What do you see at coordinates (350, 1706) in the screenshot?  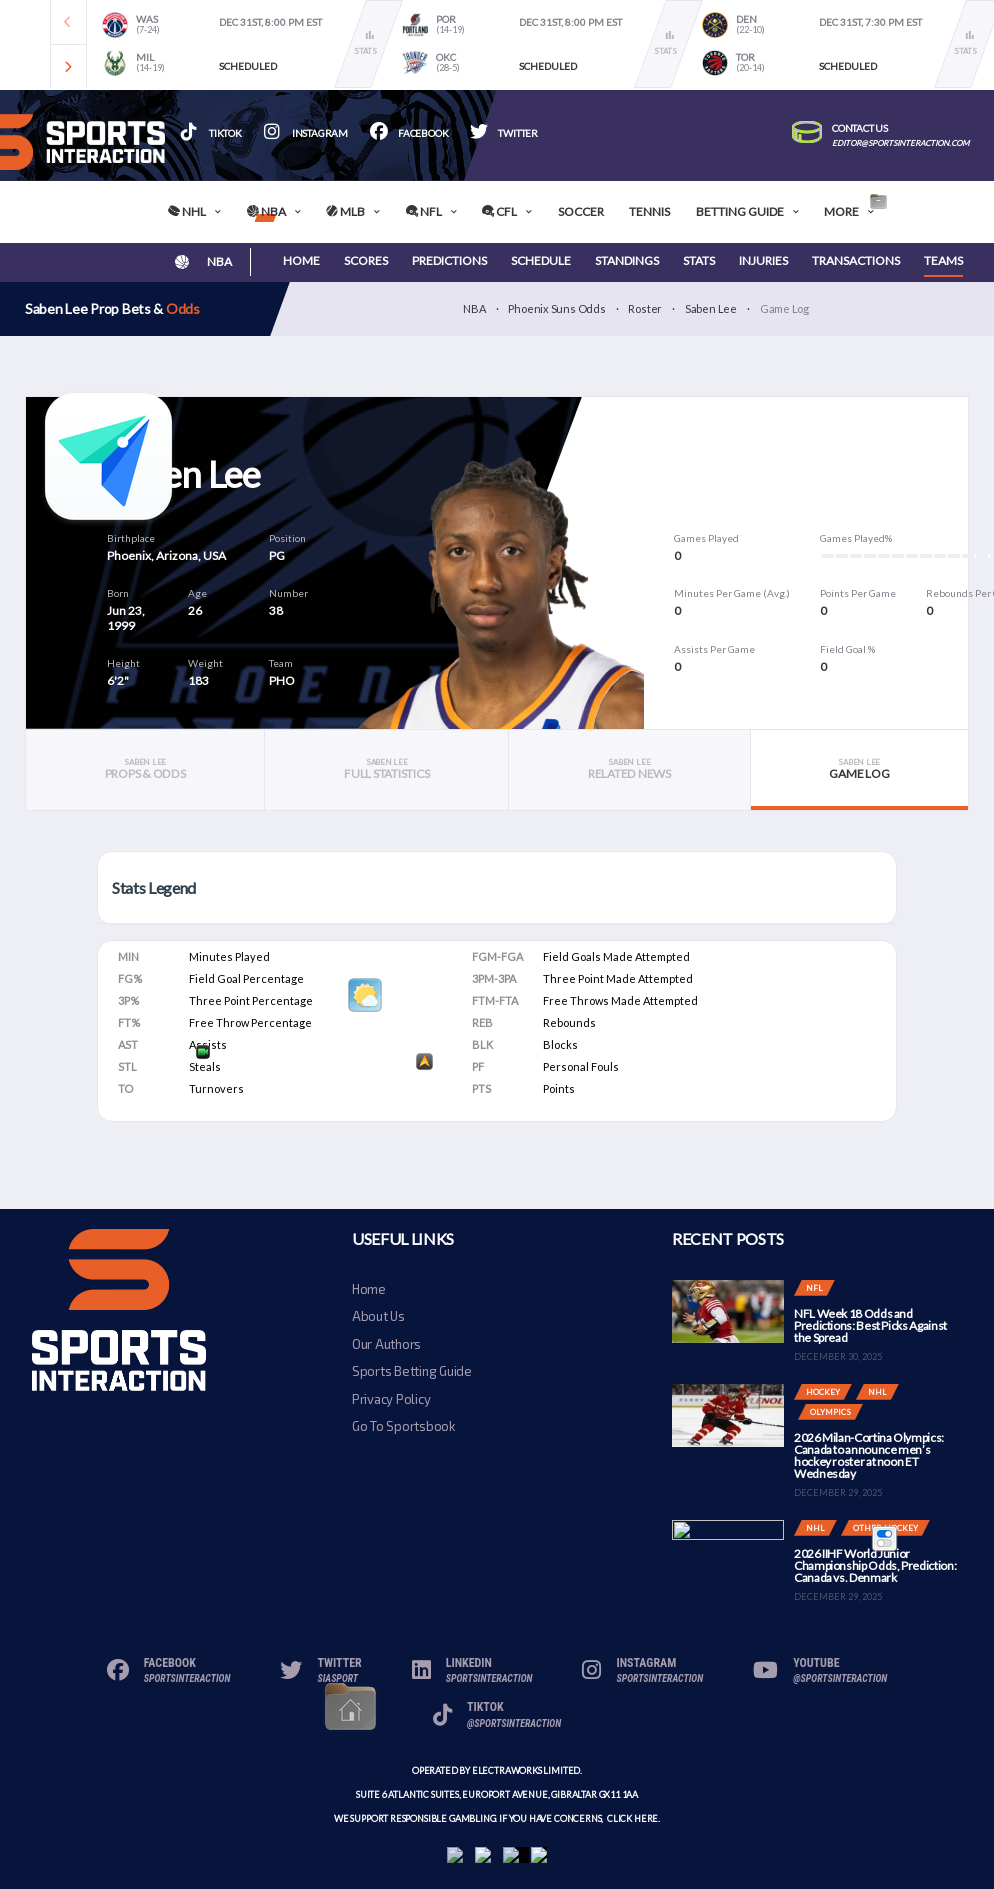 I see `access your home folder` at bounding box center [350, 1706].